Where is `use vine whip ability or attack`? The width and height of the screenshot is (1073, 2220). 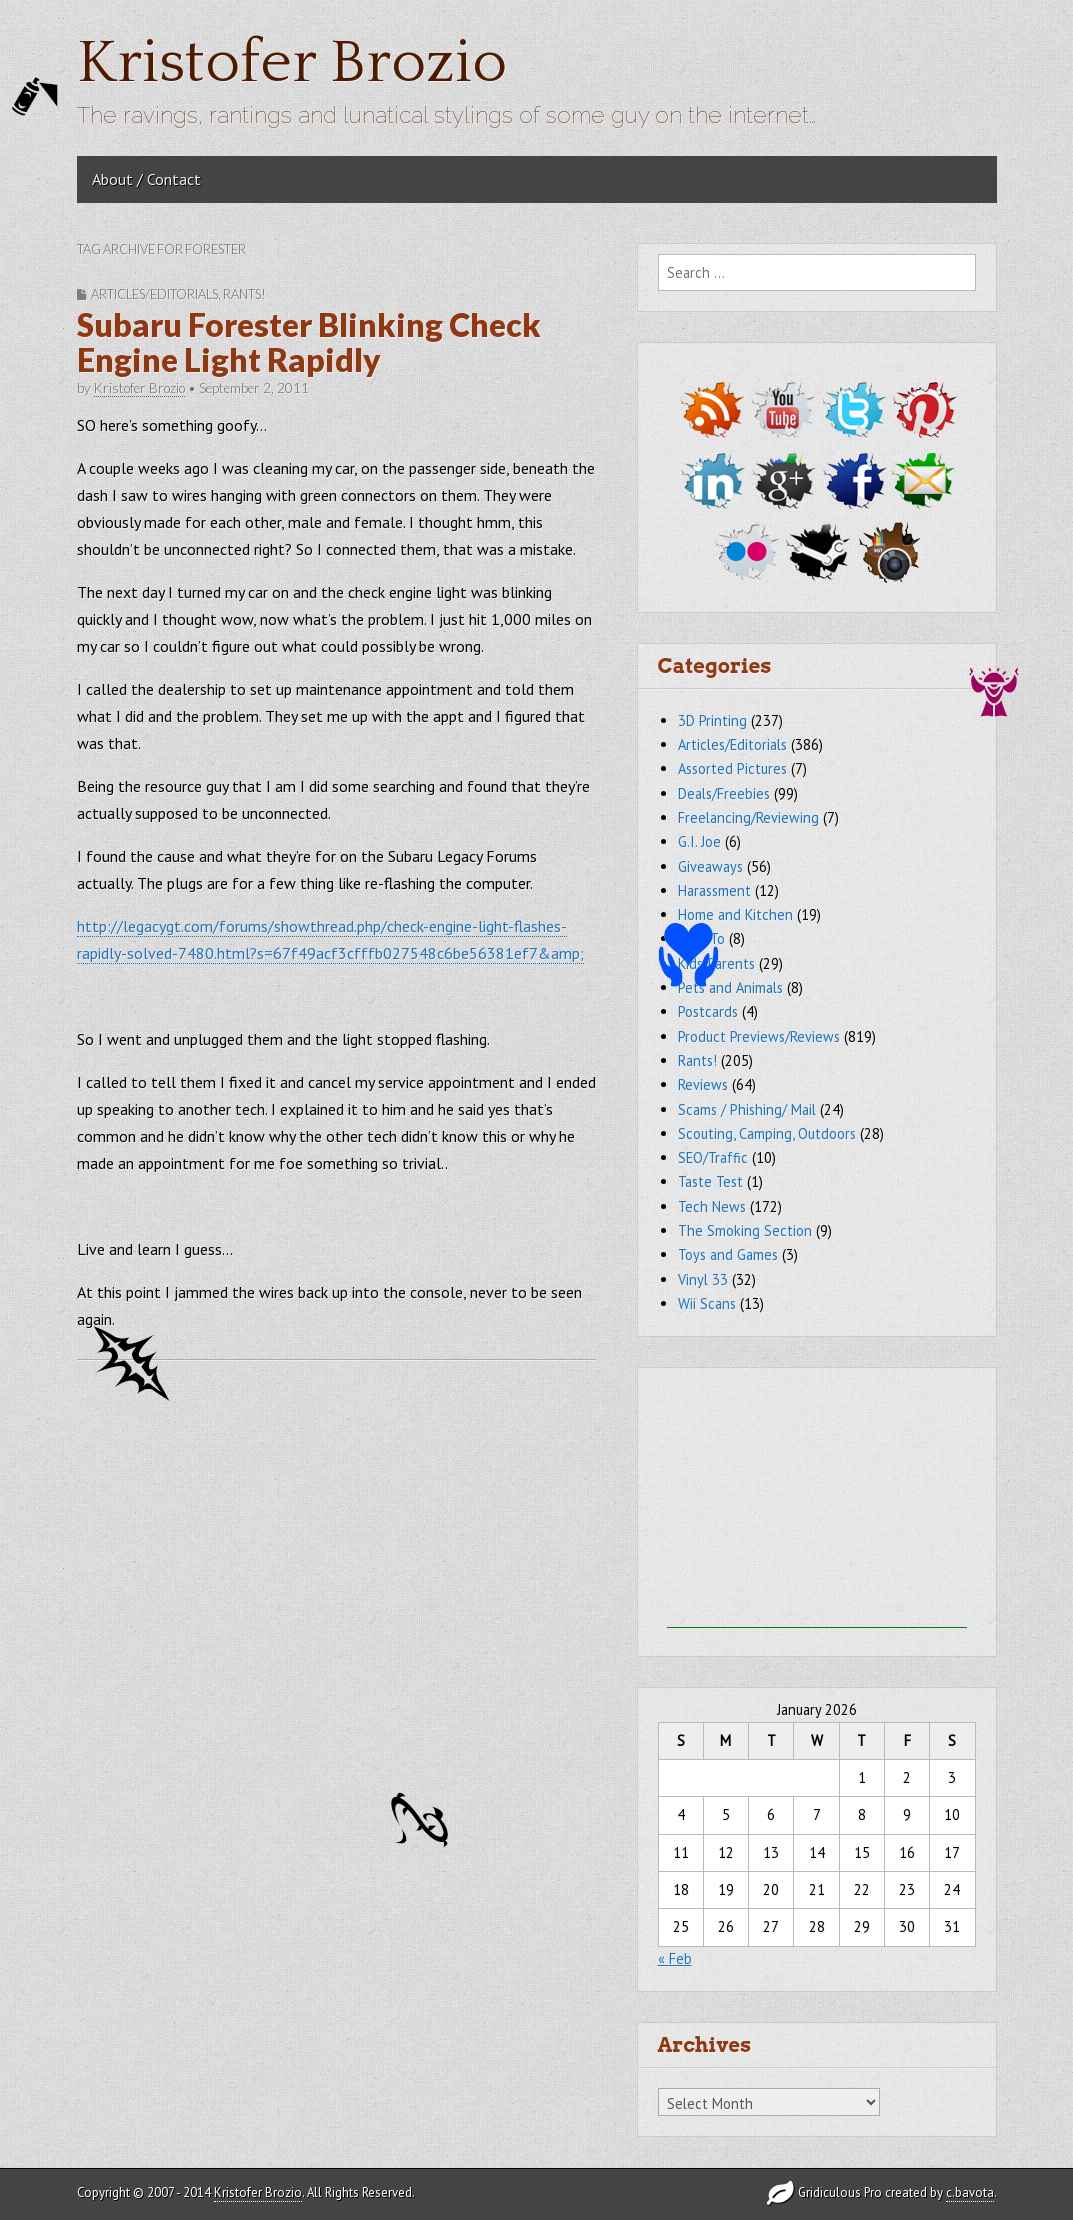 use vine whip ability or attack is located at coordinates (419, 1819).